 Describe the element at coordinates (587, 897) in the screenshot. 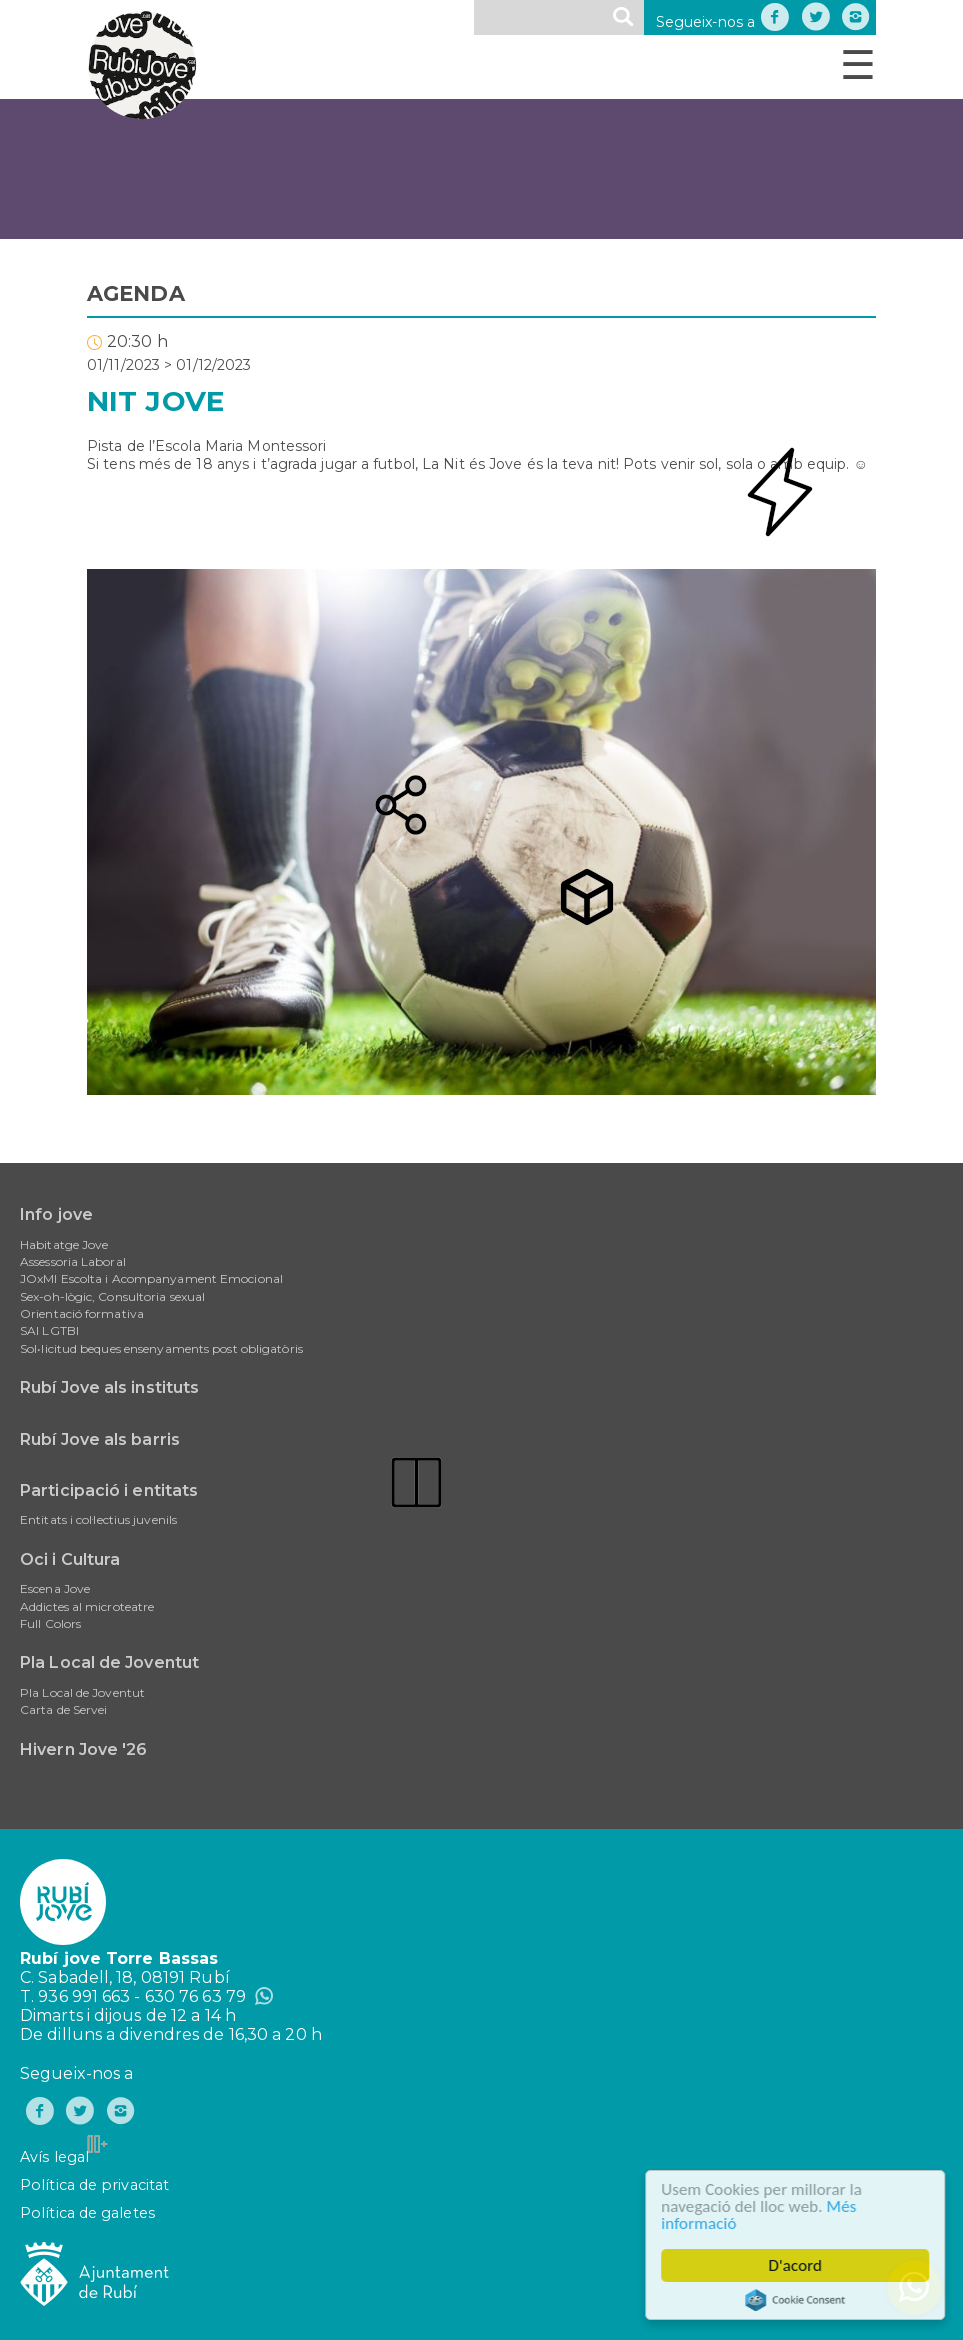

I see `view 3D model or object` at that location.